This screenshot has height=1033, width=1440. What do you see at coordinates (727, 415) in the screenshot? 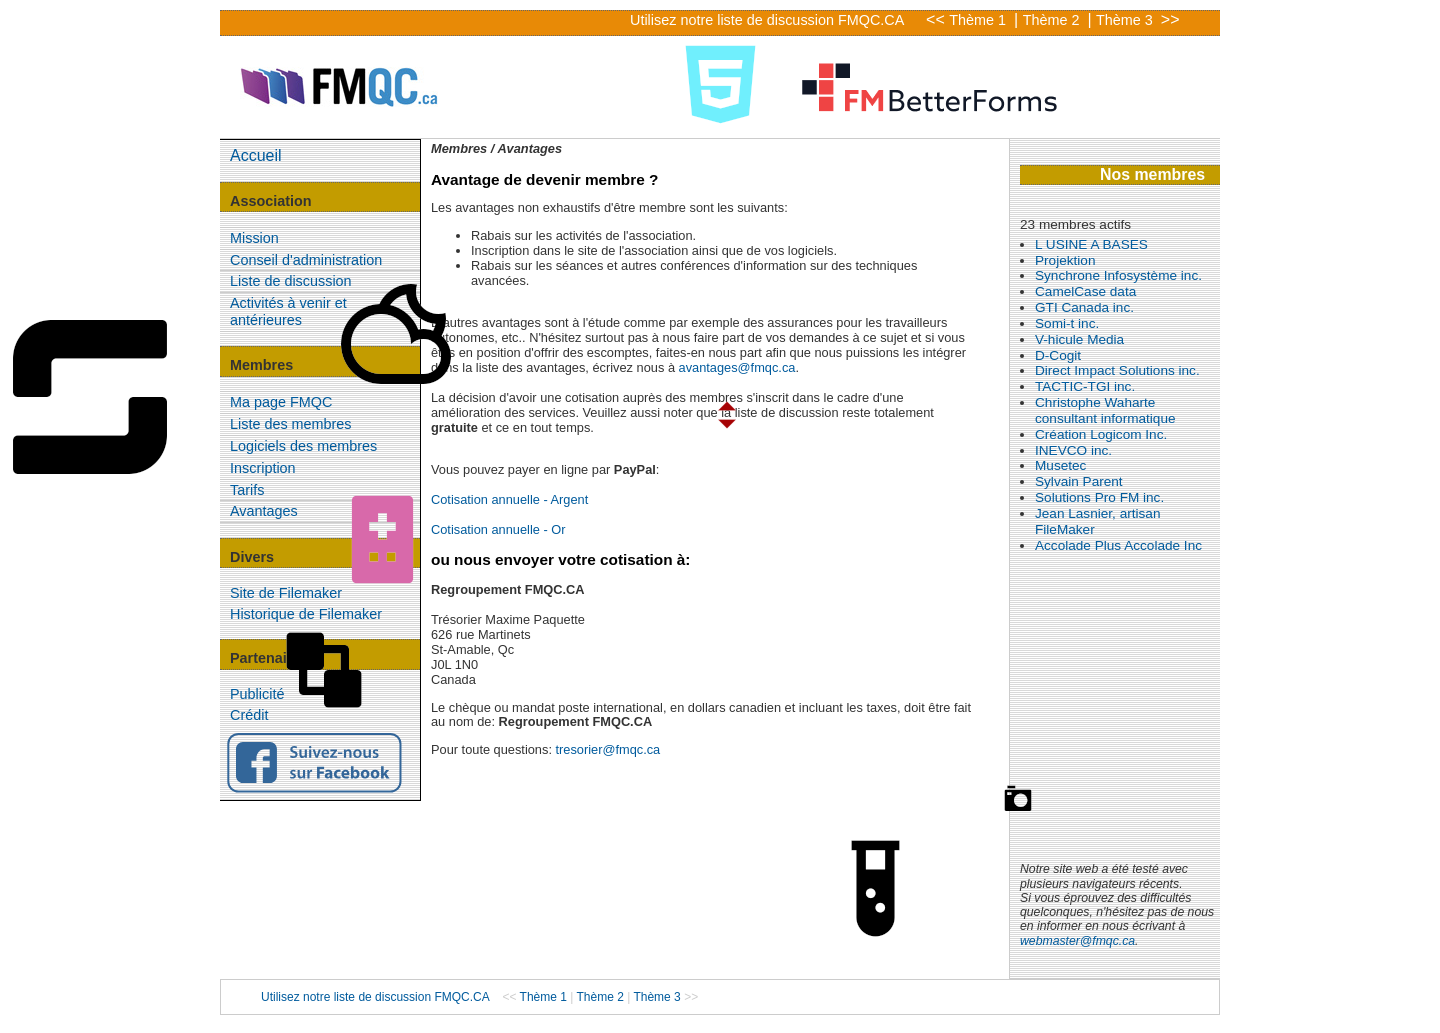
I see `expand or collapse content vertically` at bounding box center [727, 415].